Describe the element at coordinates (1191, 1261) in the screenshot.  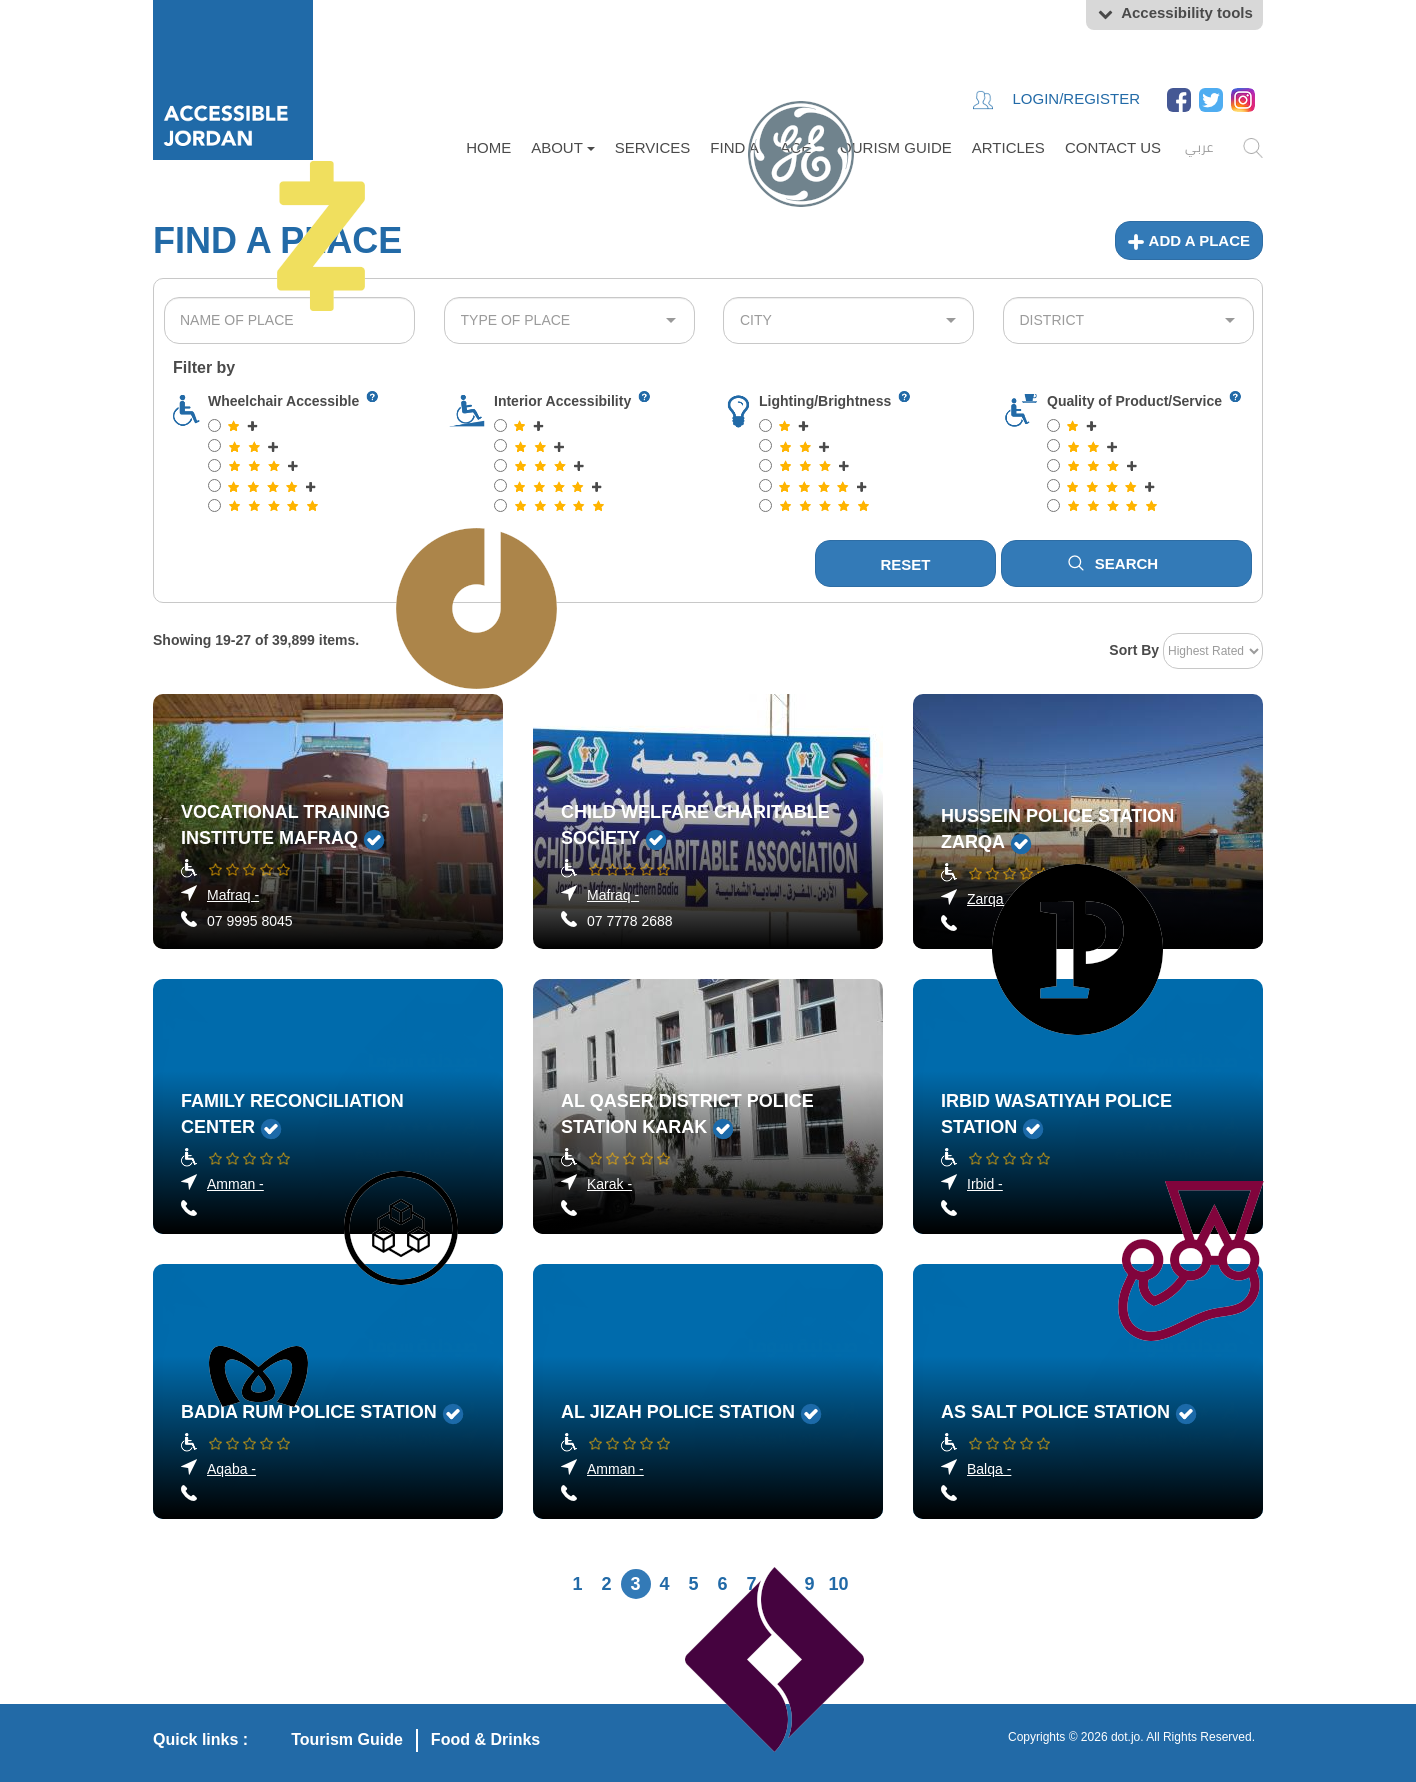
I see `jest testing framework logo` at that location.